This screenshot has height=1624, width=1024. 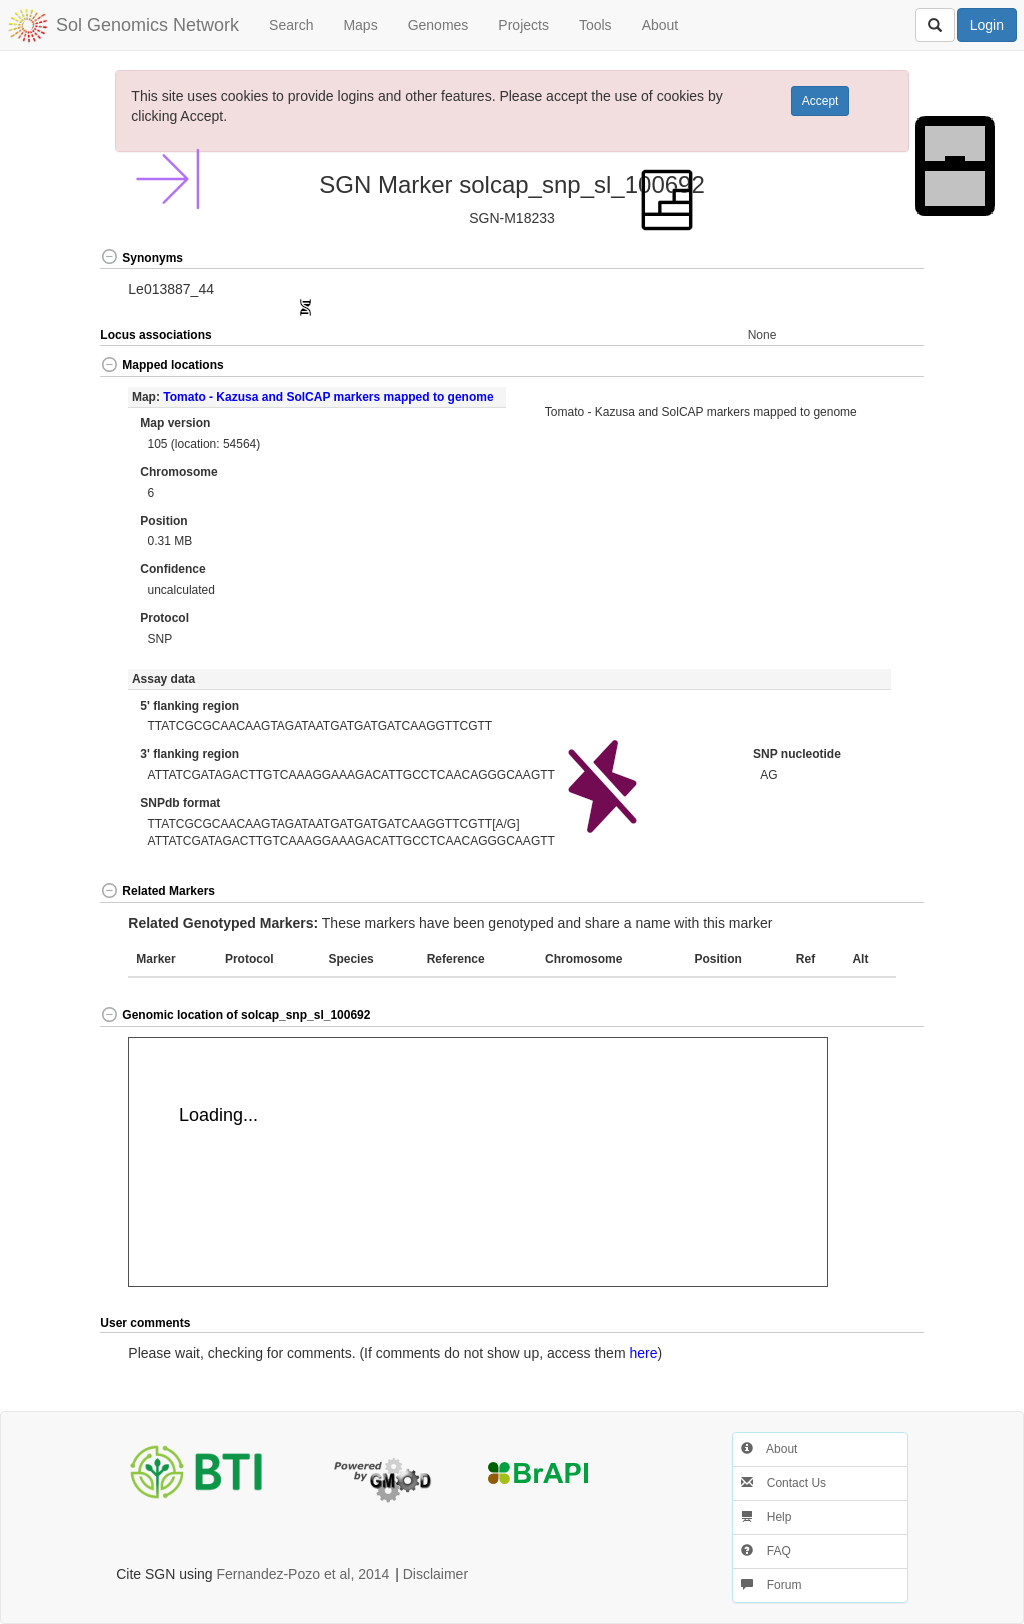 I want to click on view window sensor status, so click(x=955, y=166).